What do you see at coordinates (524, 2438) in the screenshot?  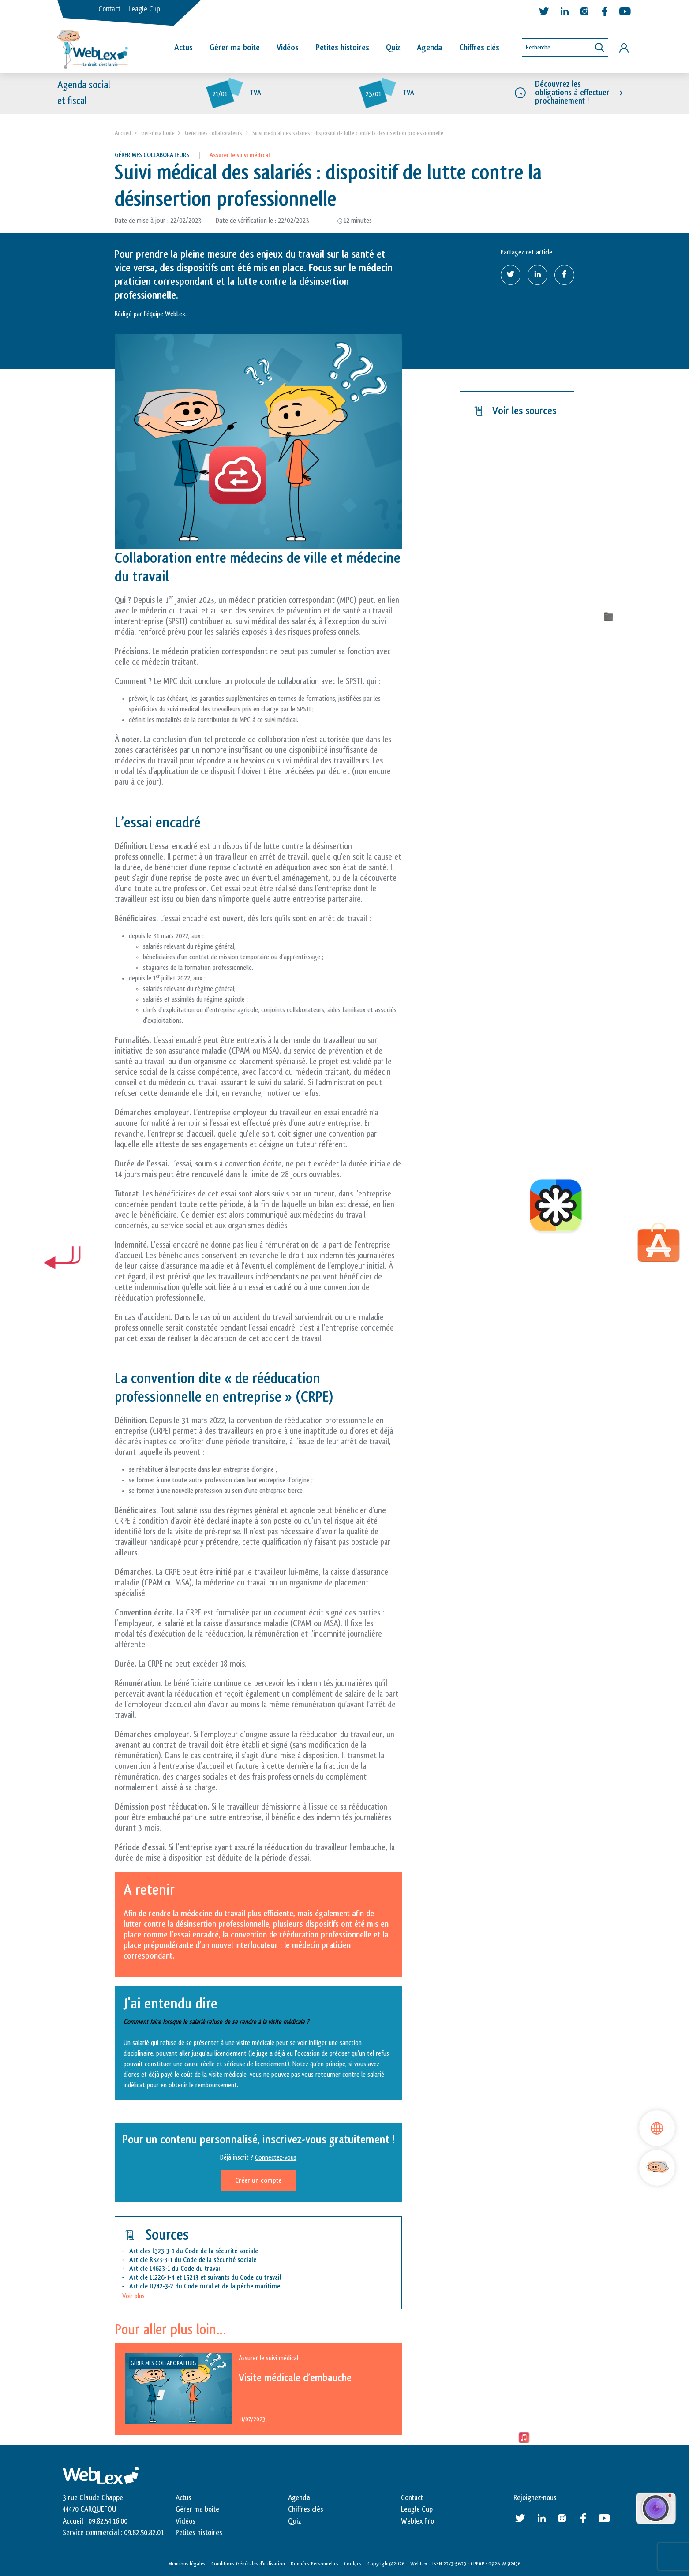 I see `open the music player app` at bounding box center [524, 2438].